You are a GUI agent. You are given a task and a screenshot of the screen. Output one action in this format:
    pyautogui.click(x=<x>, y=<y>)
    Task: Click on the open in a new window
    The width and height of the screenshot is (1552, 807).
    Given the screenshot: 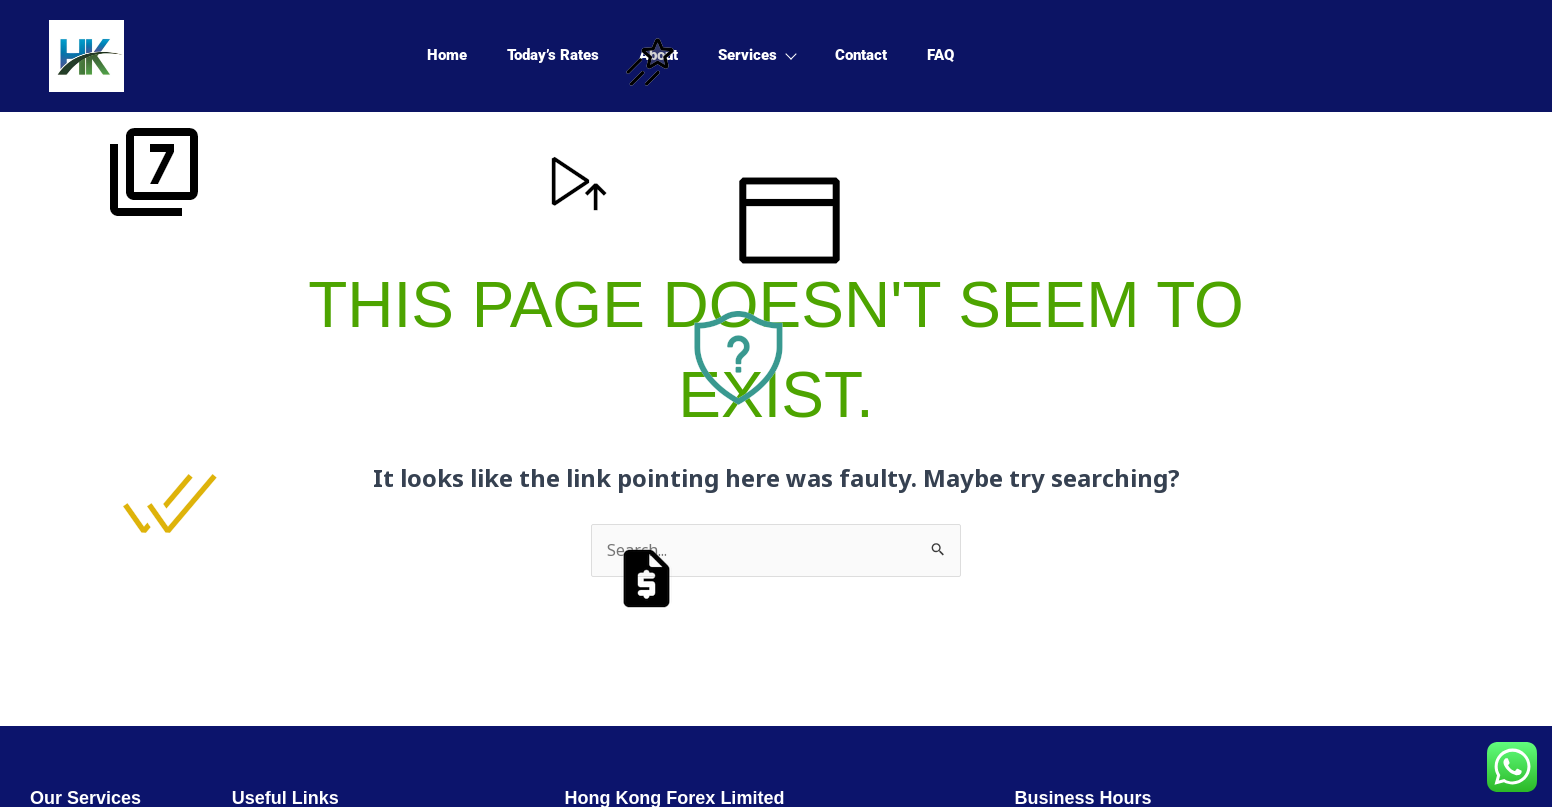 What is the action you would take?
    pyautogui.click(x=789, y=220)
    